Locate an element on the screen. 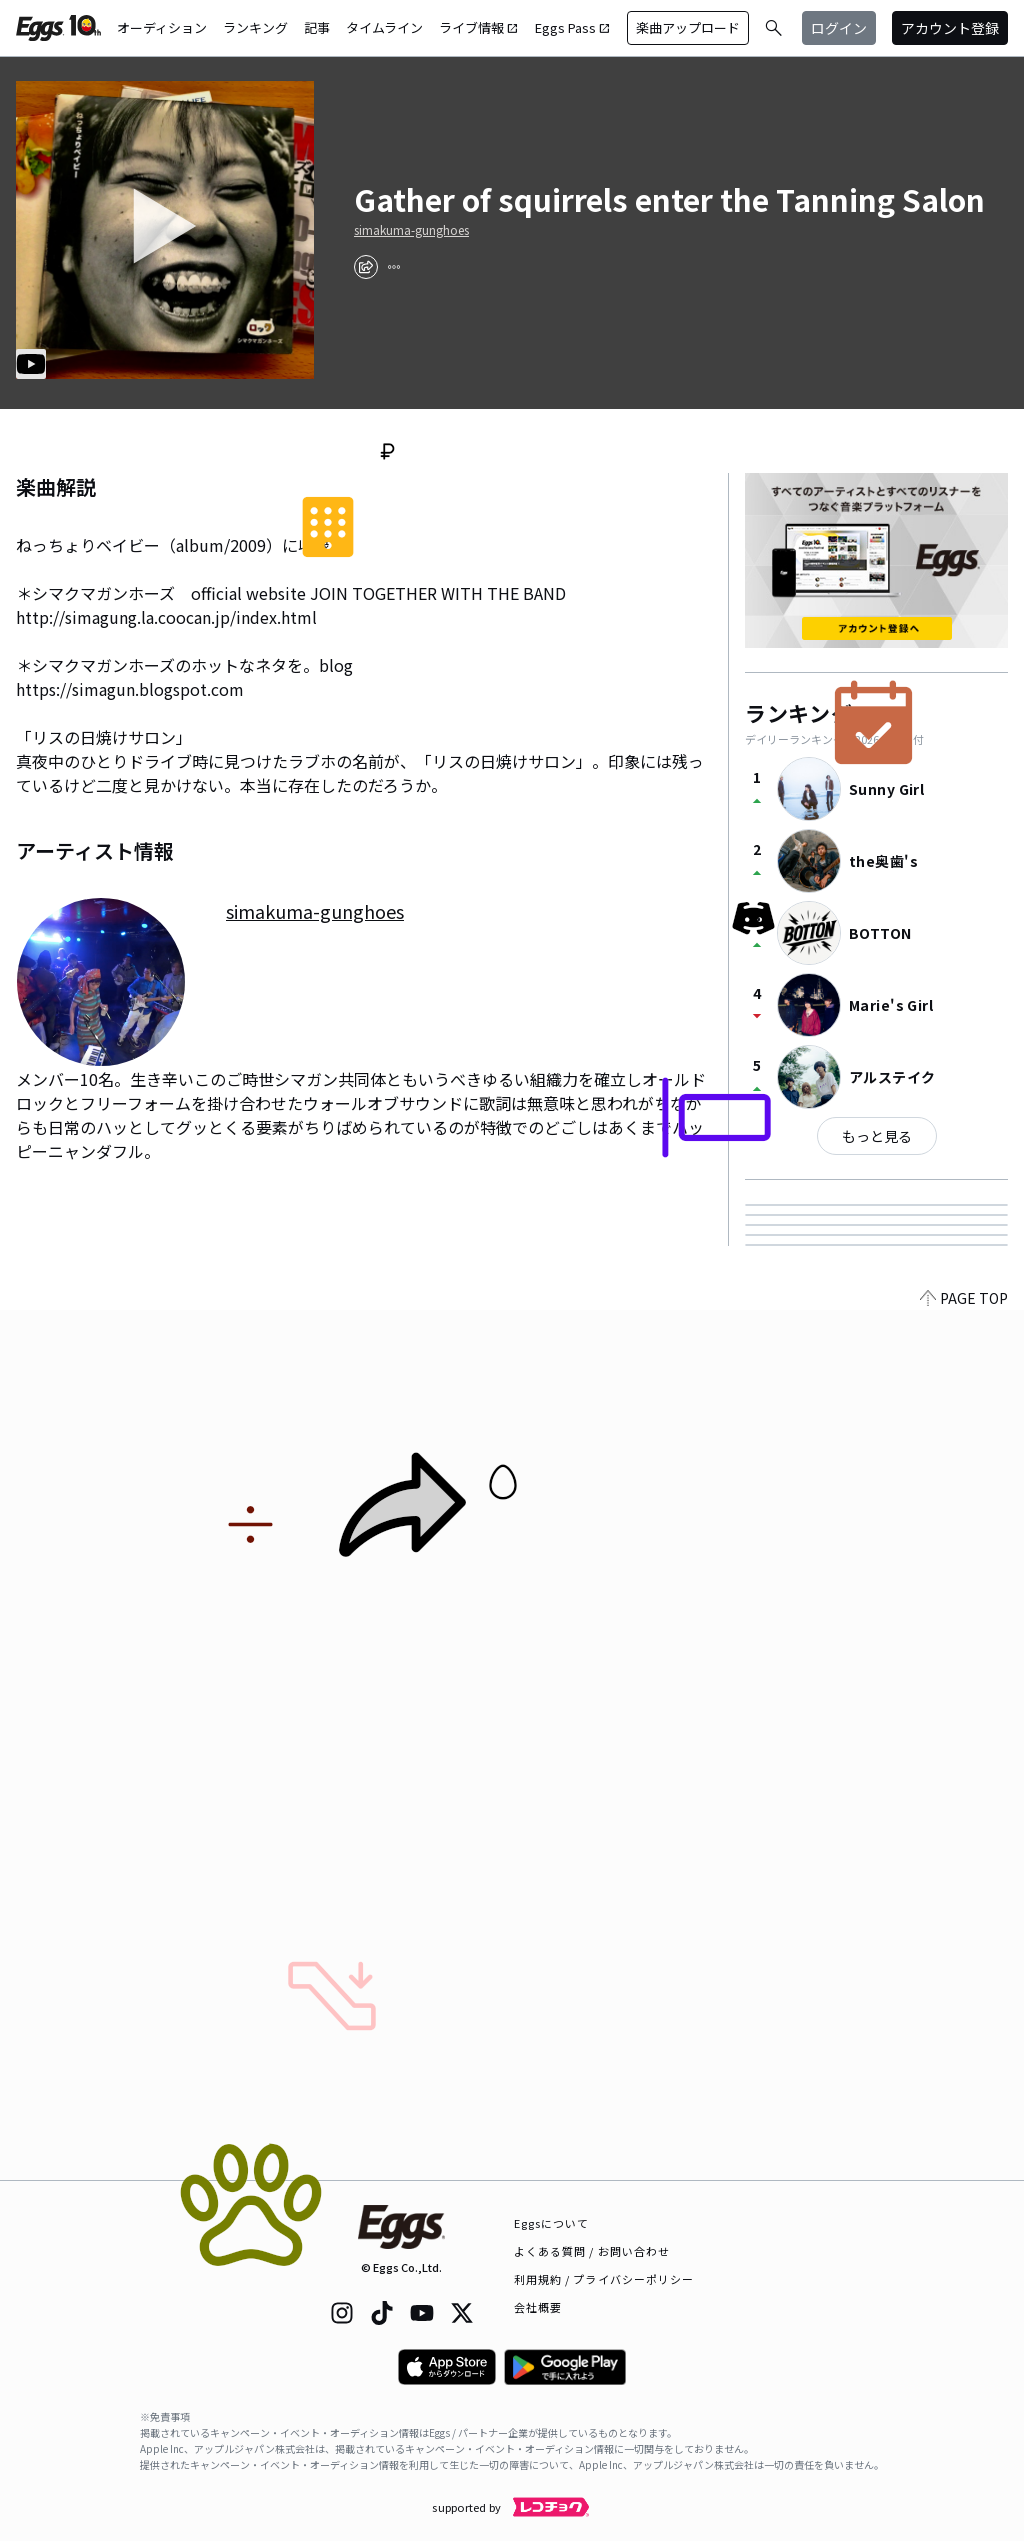  indicates egg or egg-related content is located at coordinates (503, 1482).